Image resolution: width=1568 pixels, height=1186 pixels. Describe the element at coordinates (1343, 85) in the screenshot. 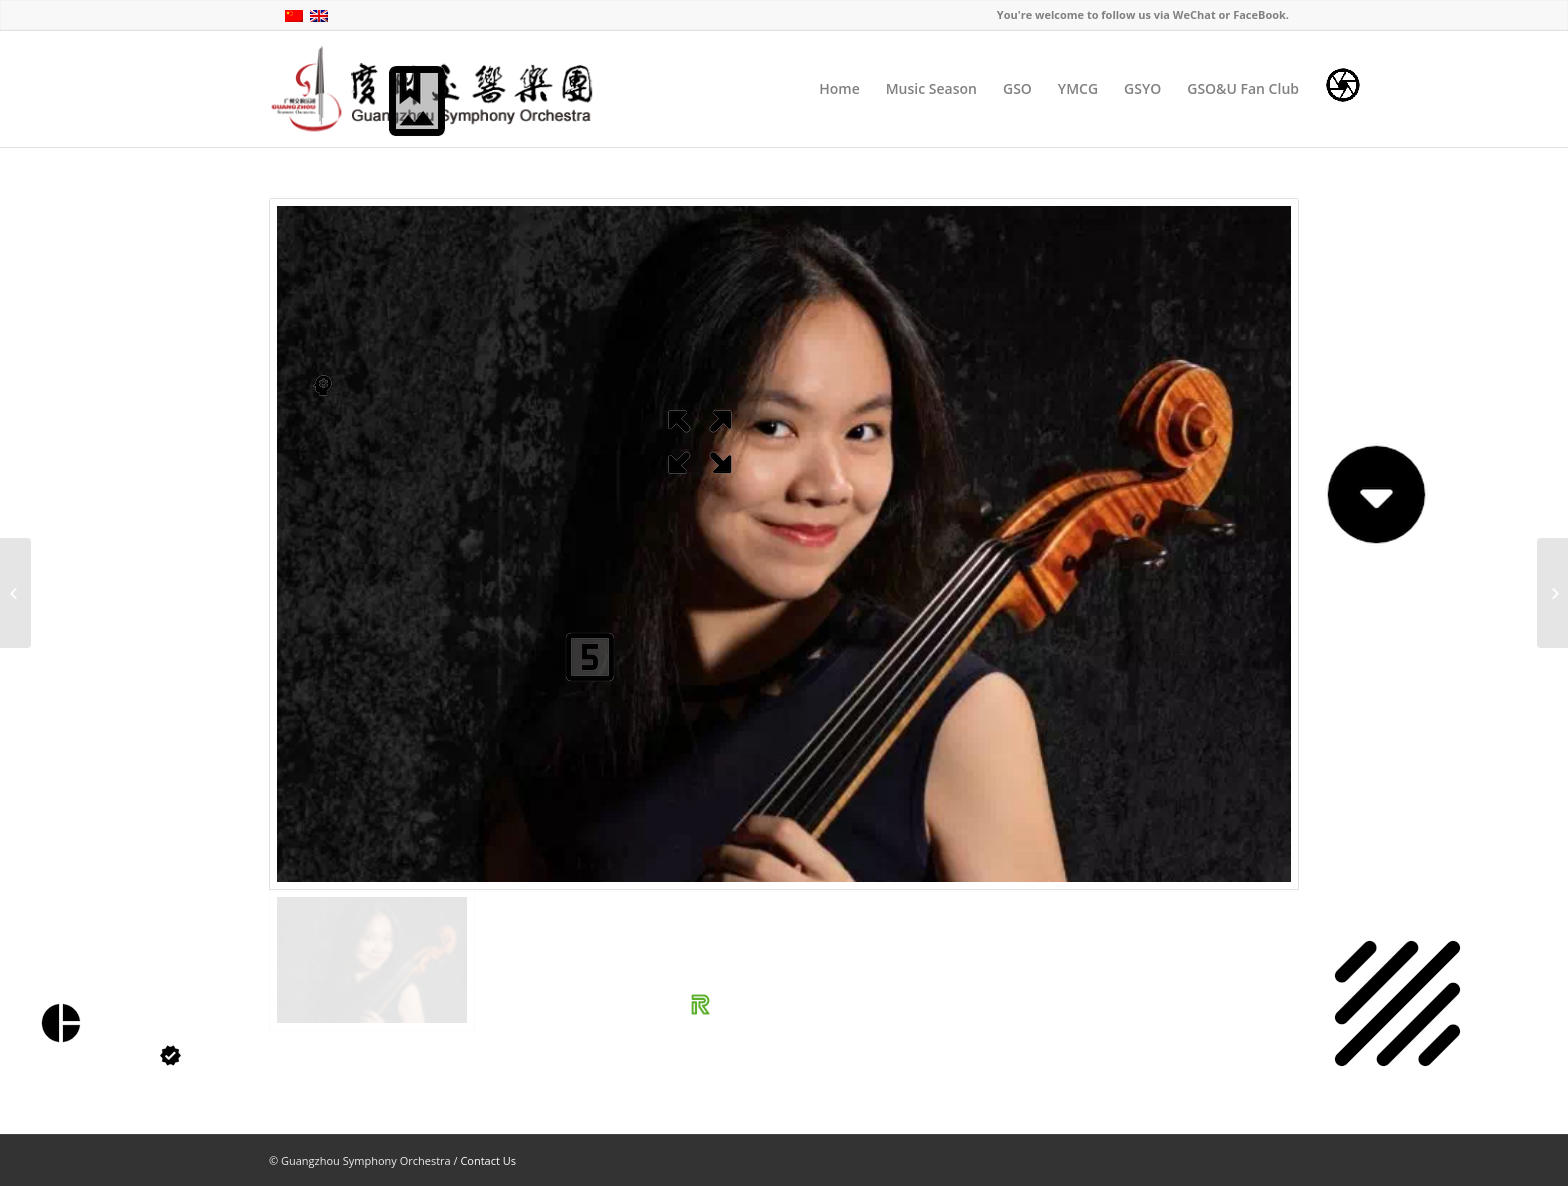

I see `open camera to take a photo` at that location.